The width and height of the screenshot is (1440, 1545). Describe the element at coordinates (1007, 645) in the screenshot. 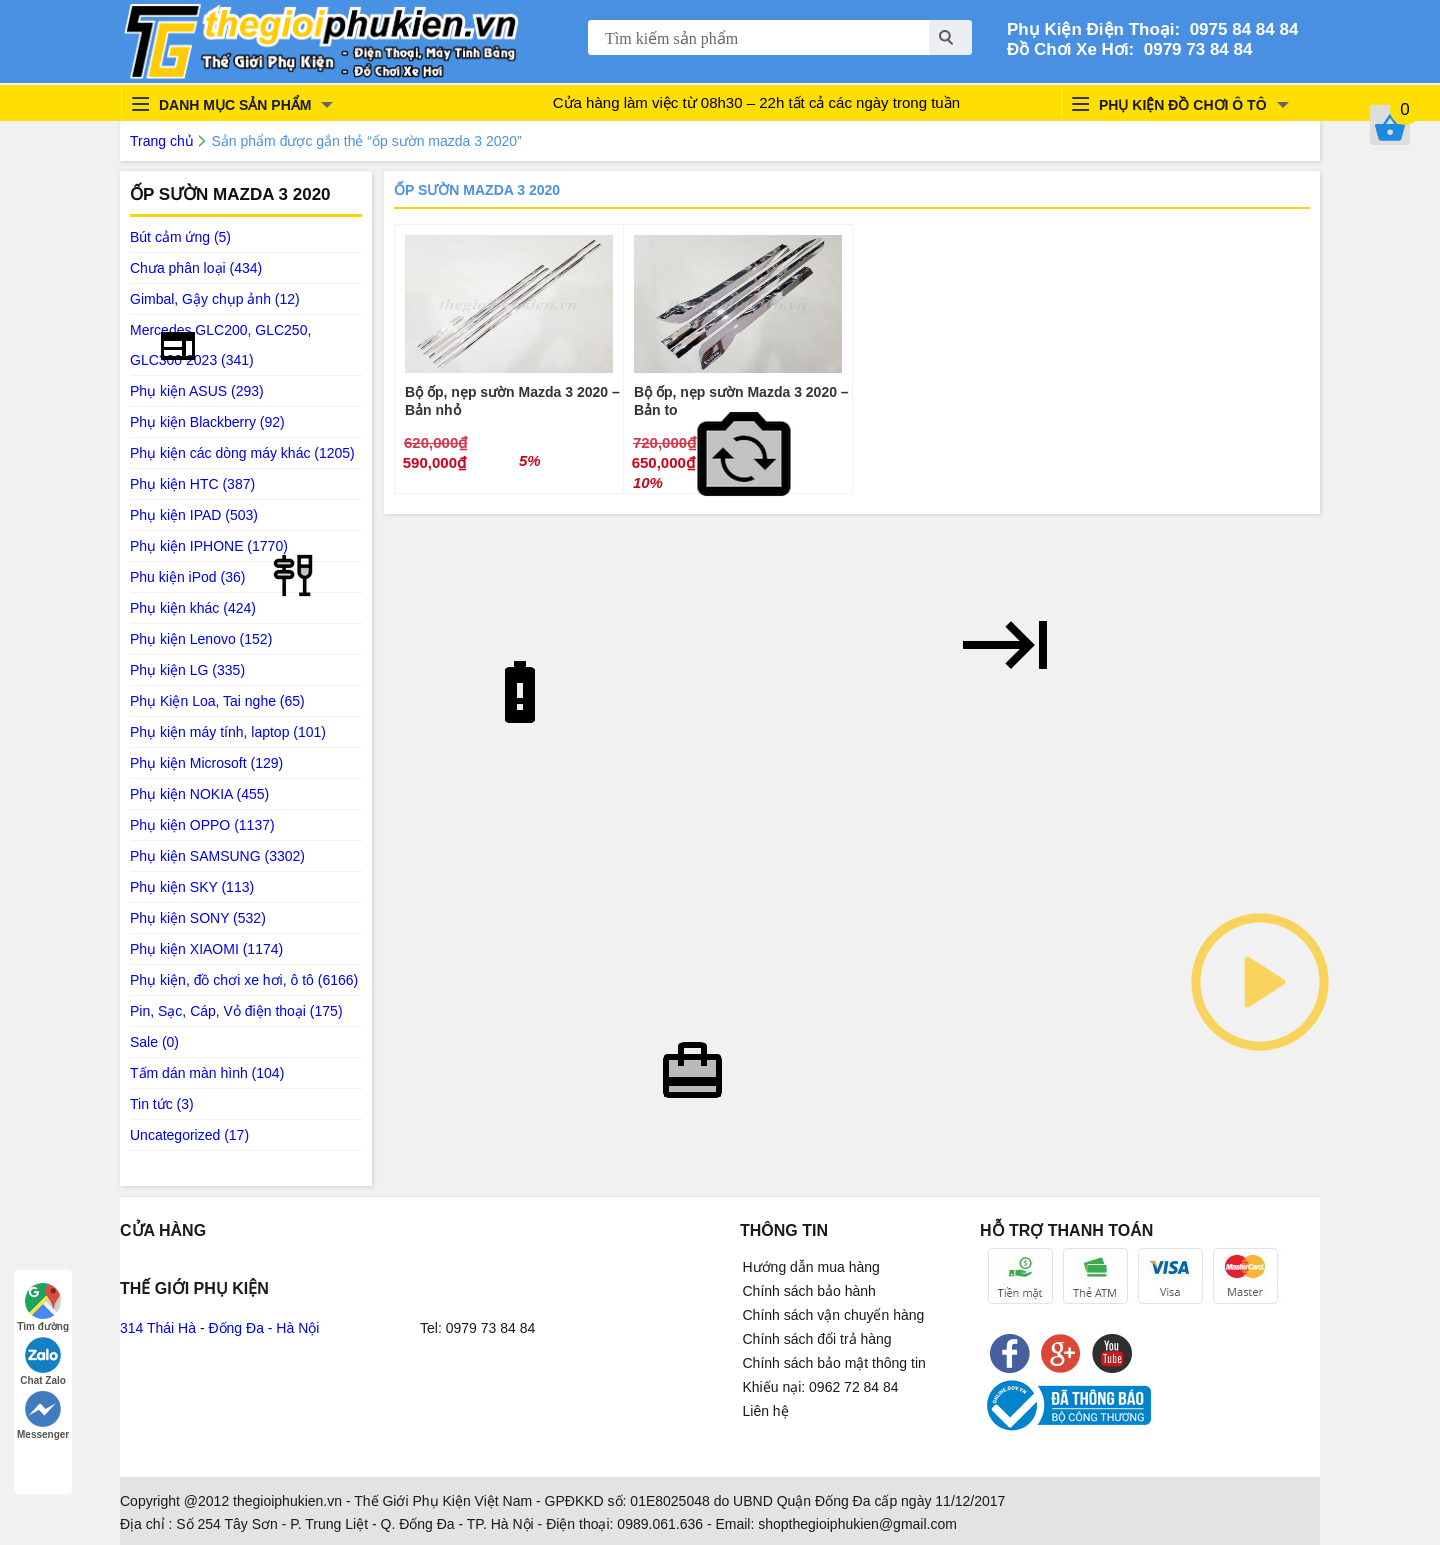

I see `move cursor to end of line or field` at that location.